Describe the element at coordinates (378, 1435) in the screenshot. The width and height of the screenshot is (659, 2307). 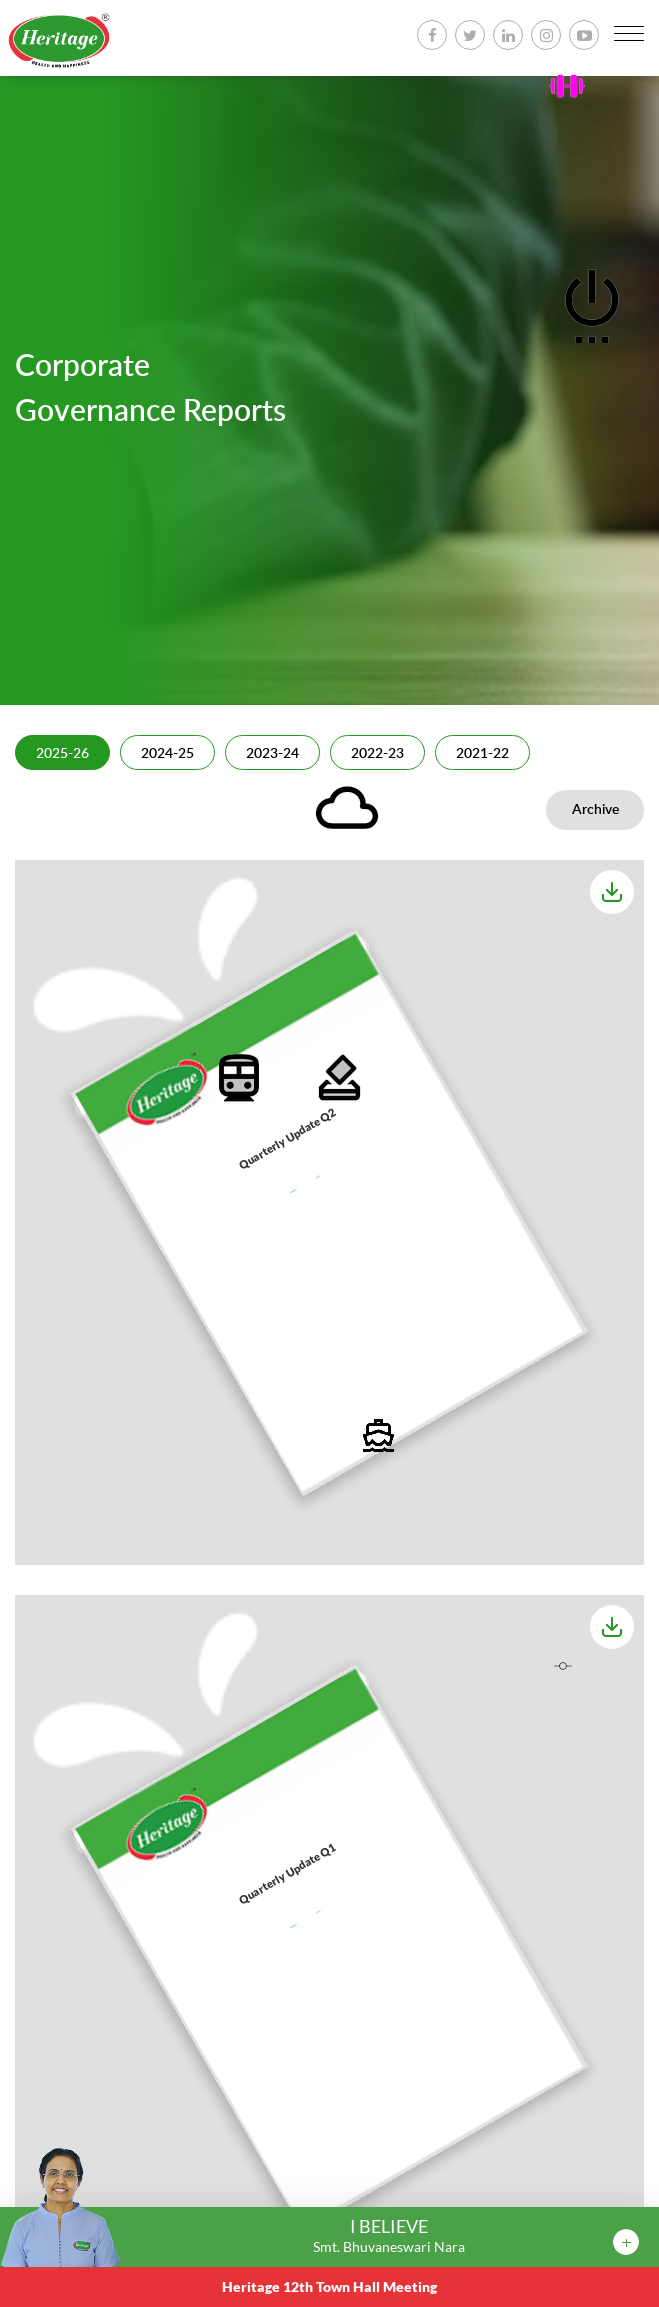
I see `get directions by ferry or boat` at that location.